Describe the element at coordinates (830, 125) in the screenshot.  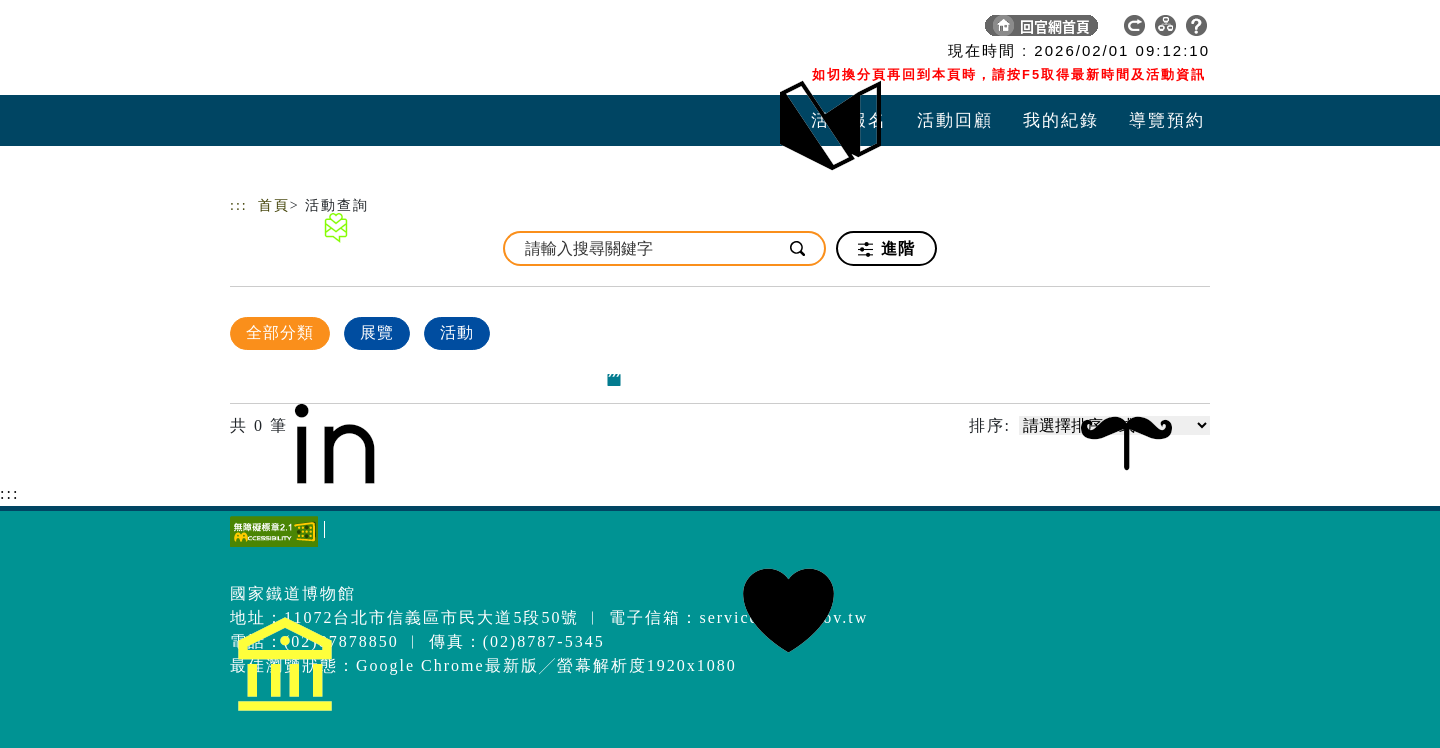
I see `visit Material for MkDocs documentation` at that location.